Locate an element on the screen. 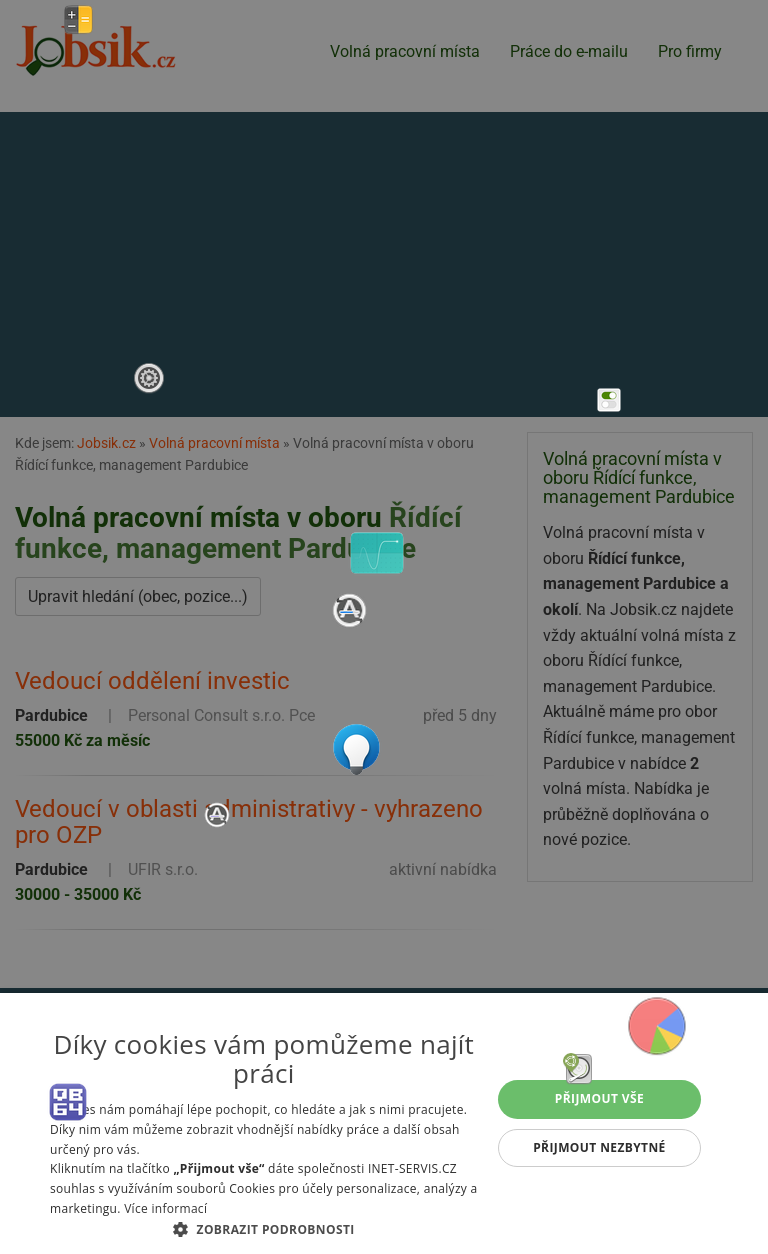  open unity tweak tool settings is located at coordinates (609, 400).